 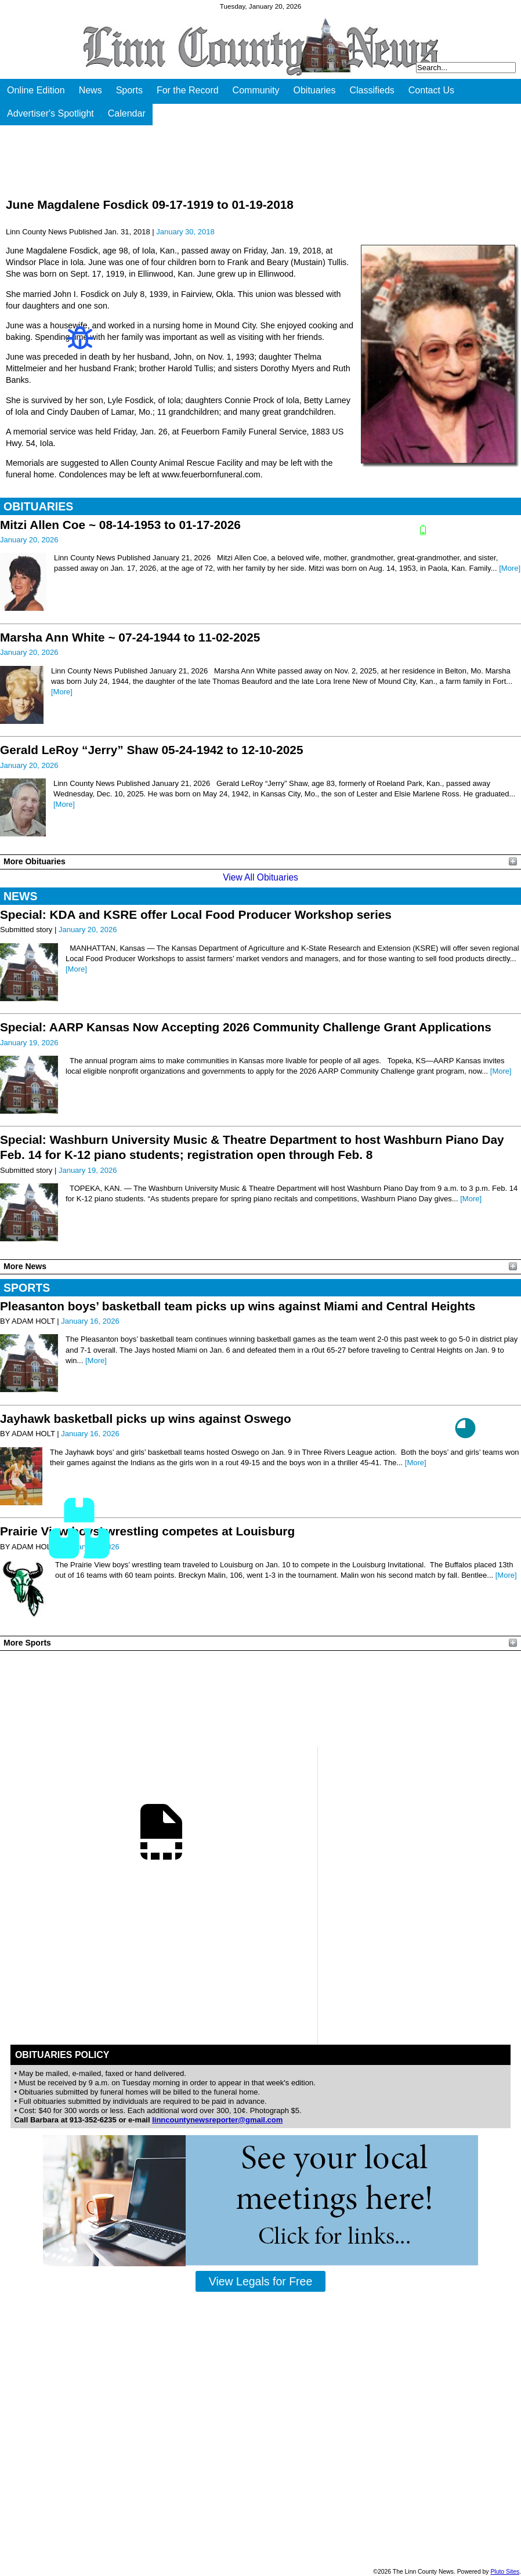 What do you see at coordinates (80, 337) in the screenshot?
I see `report a bug or issue` at bounding box center [80, 337].